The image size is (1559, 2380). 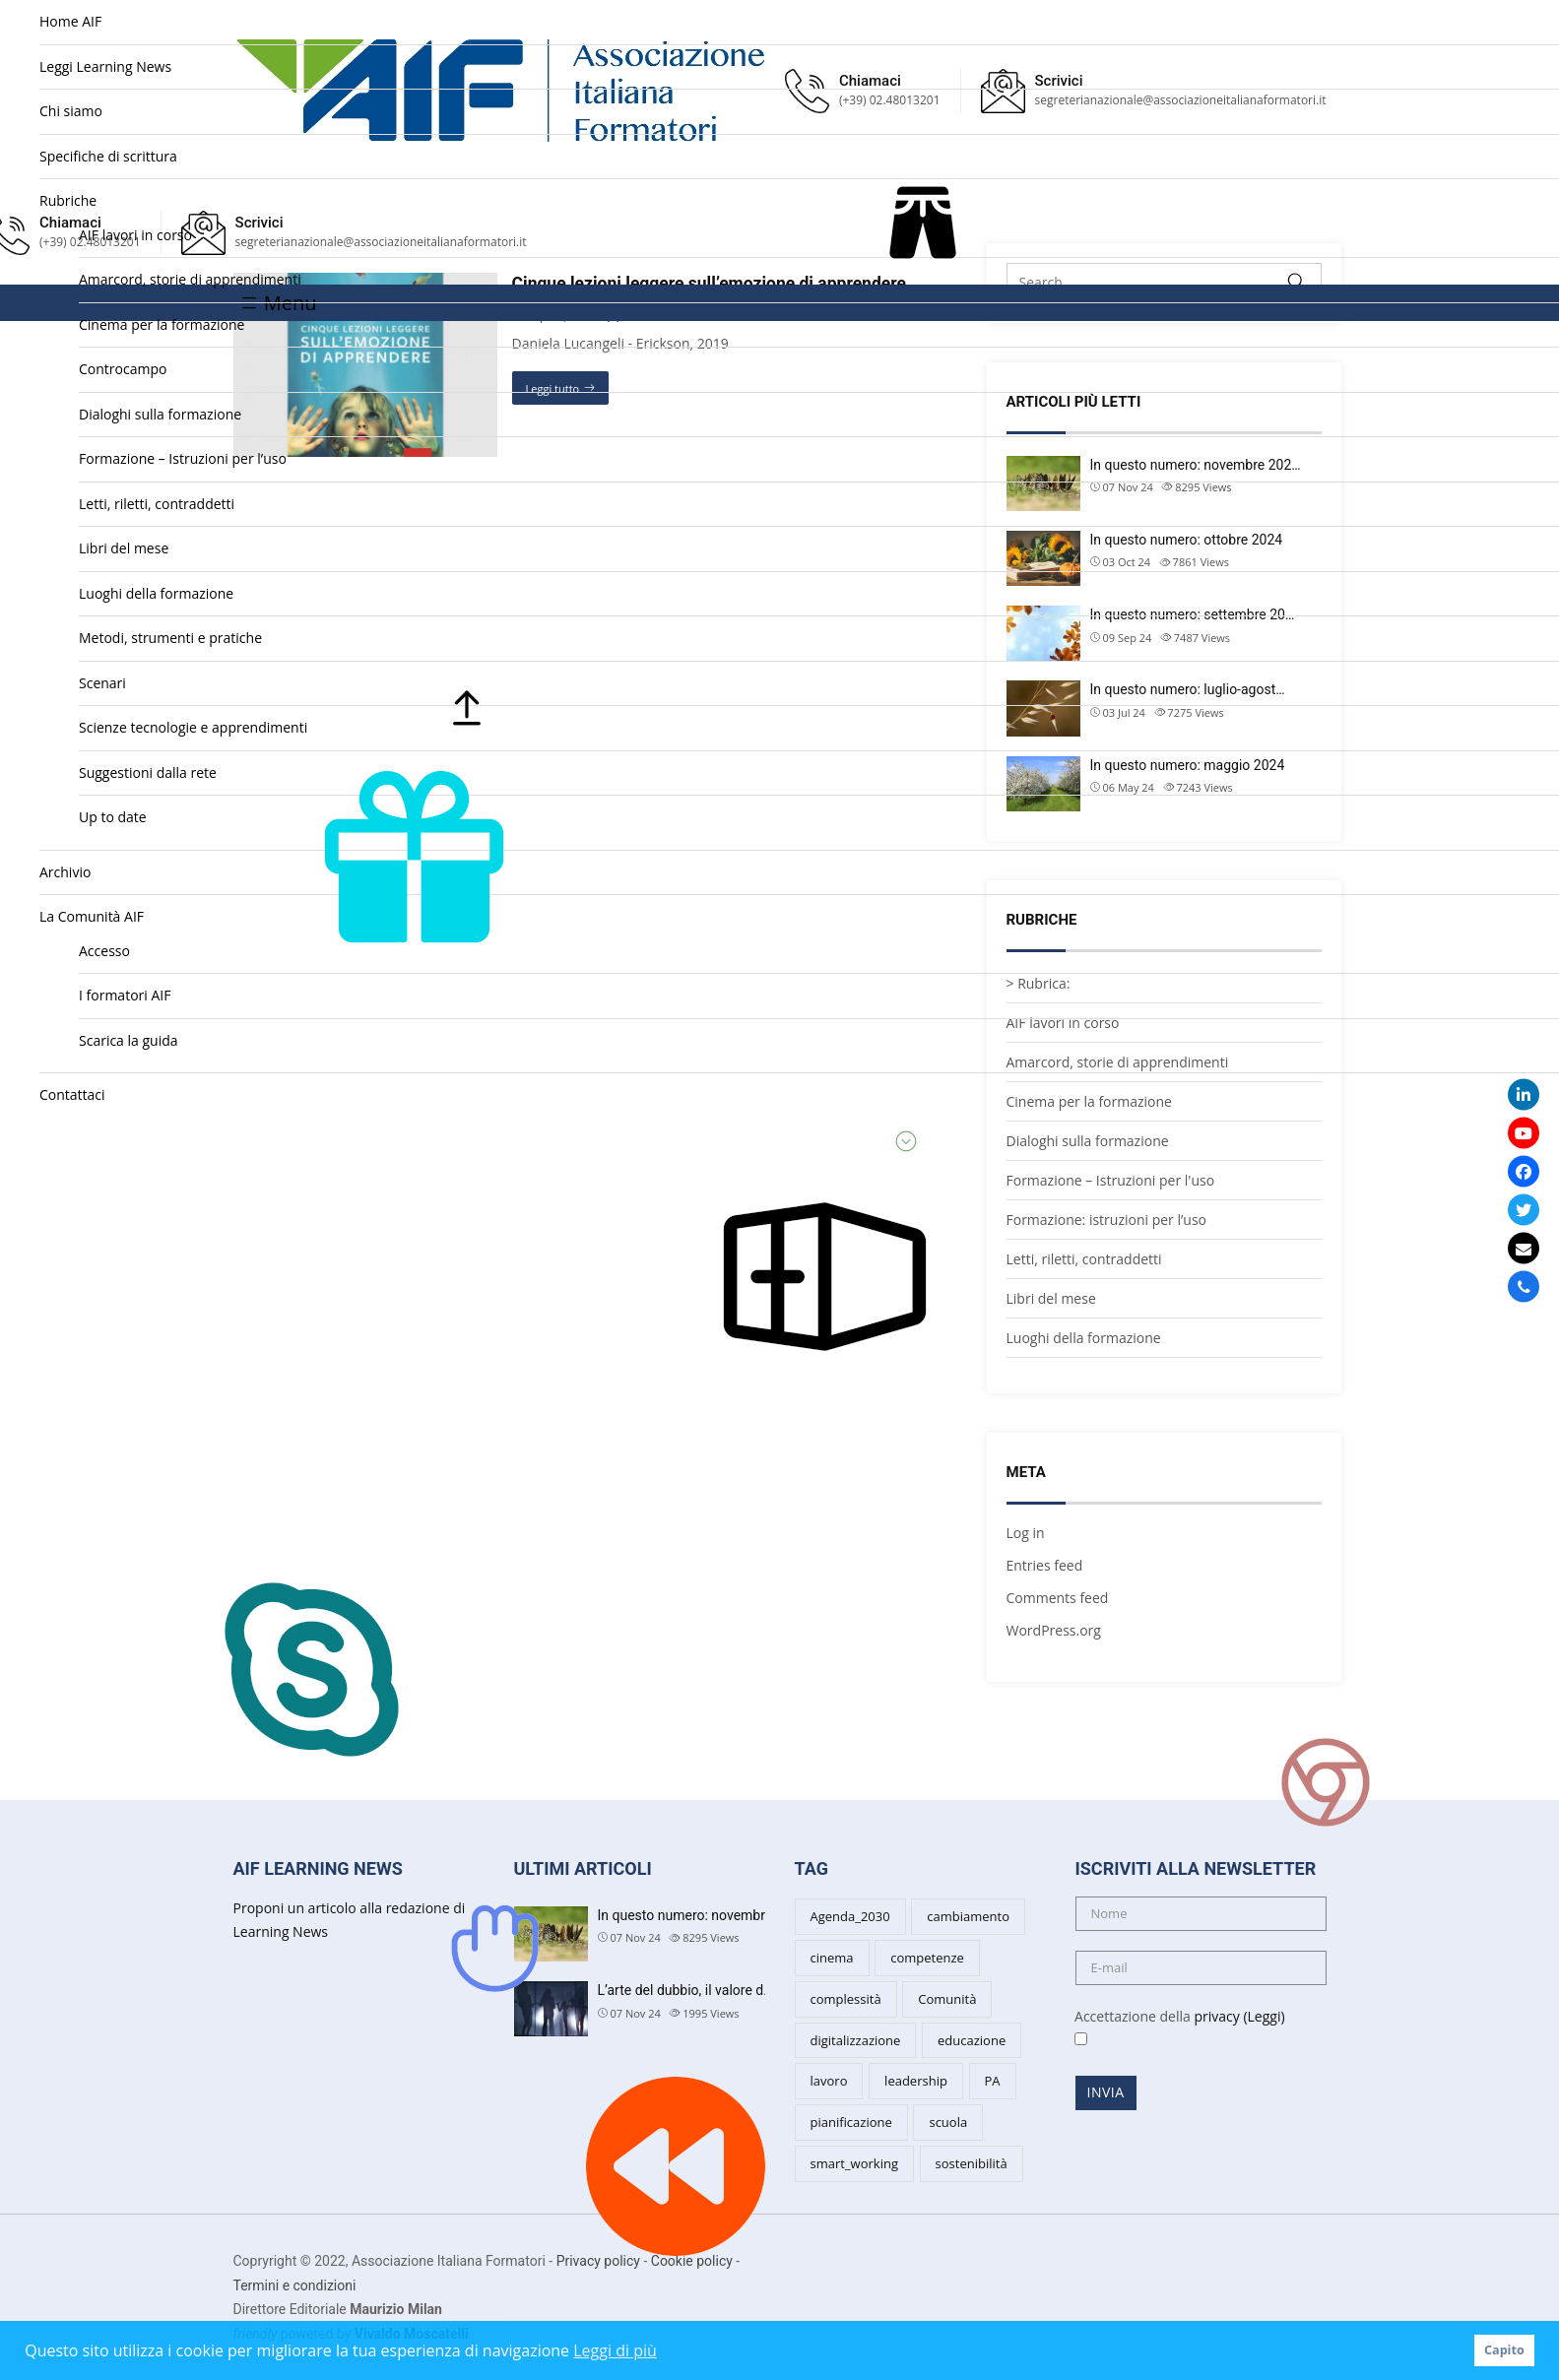 I want to click on view shipping or freight details, so click(x=824, y=1276).